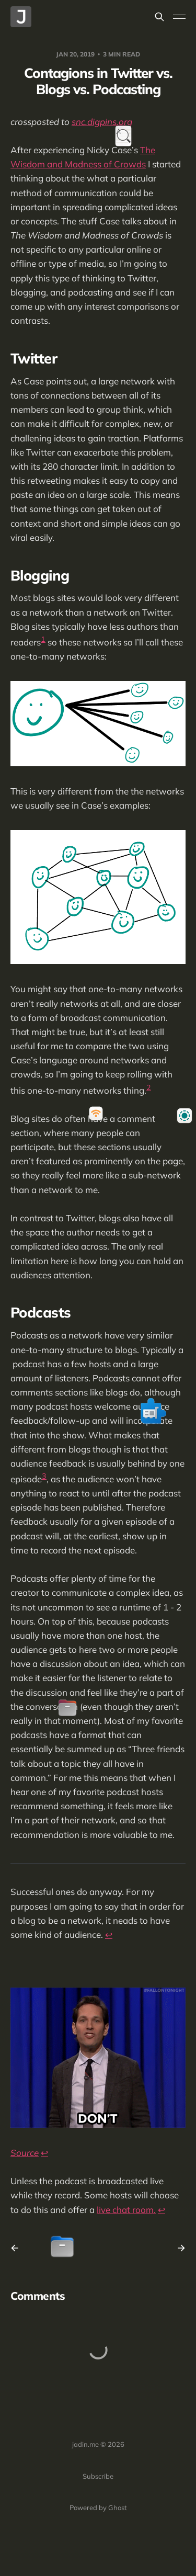  Describe the element at coordinates (185, 1116) in the screenshot. I see `open LocalSend app for local file sharing` at that location.